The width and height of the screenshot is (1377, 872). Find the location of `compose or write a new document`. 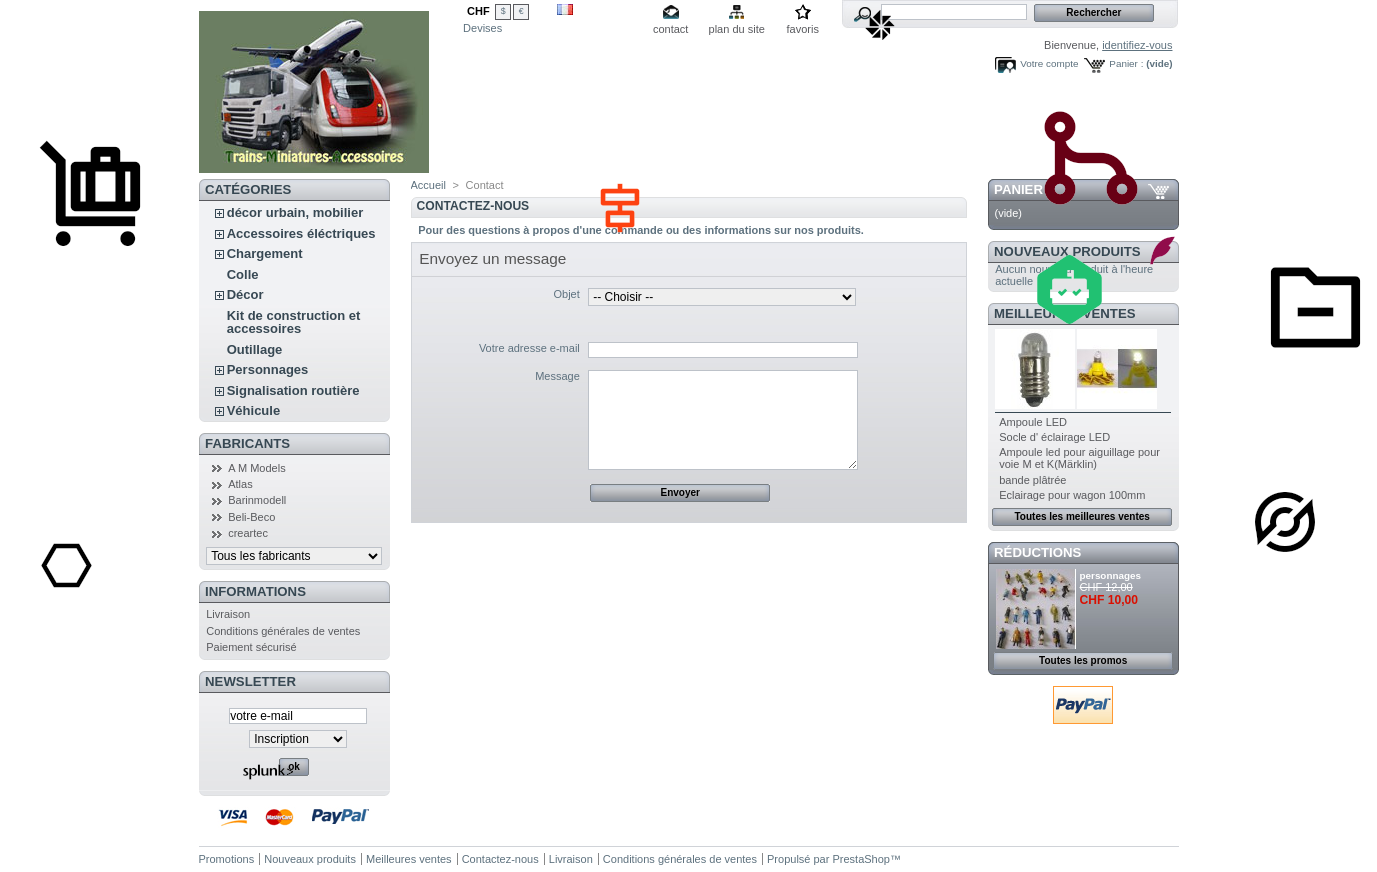

compose or write a new document is located at coordinates (1162, 250).